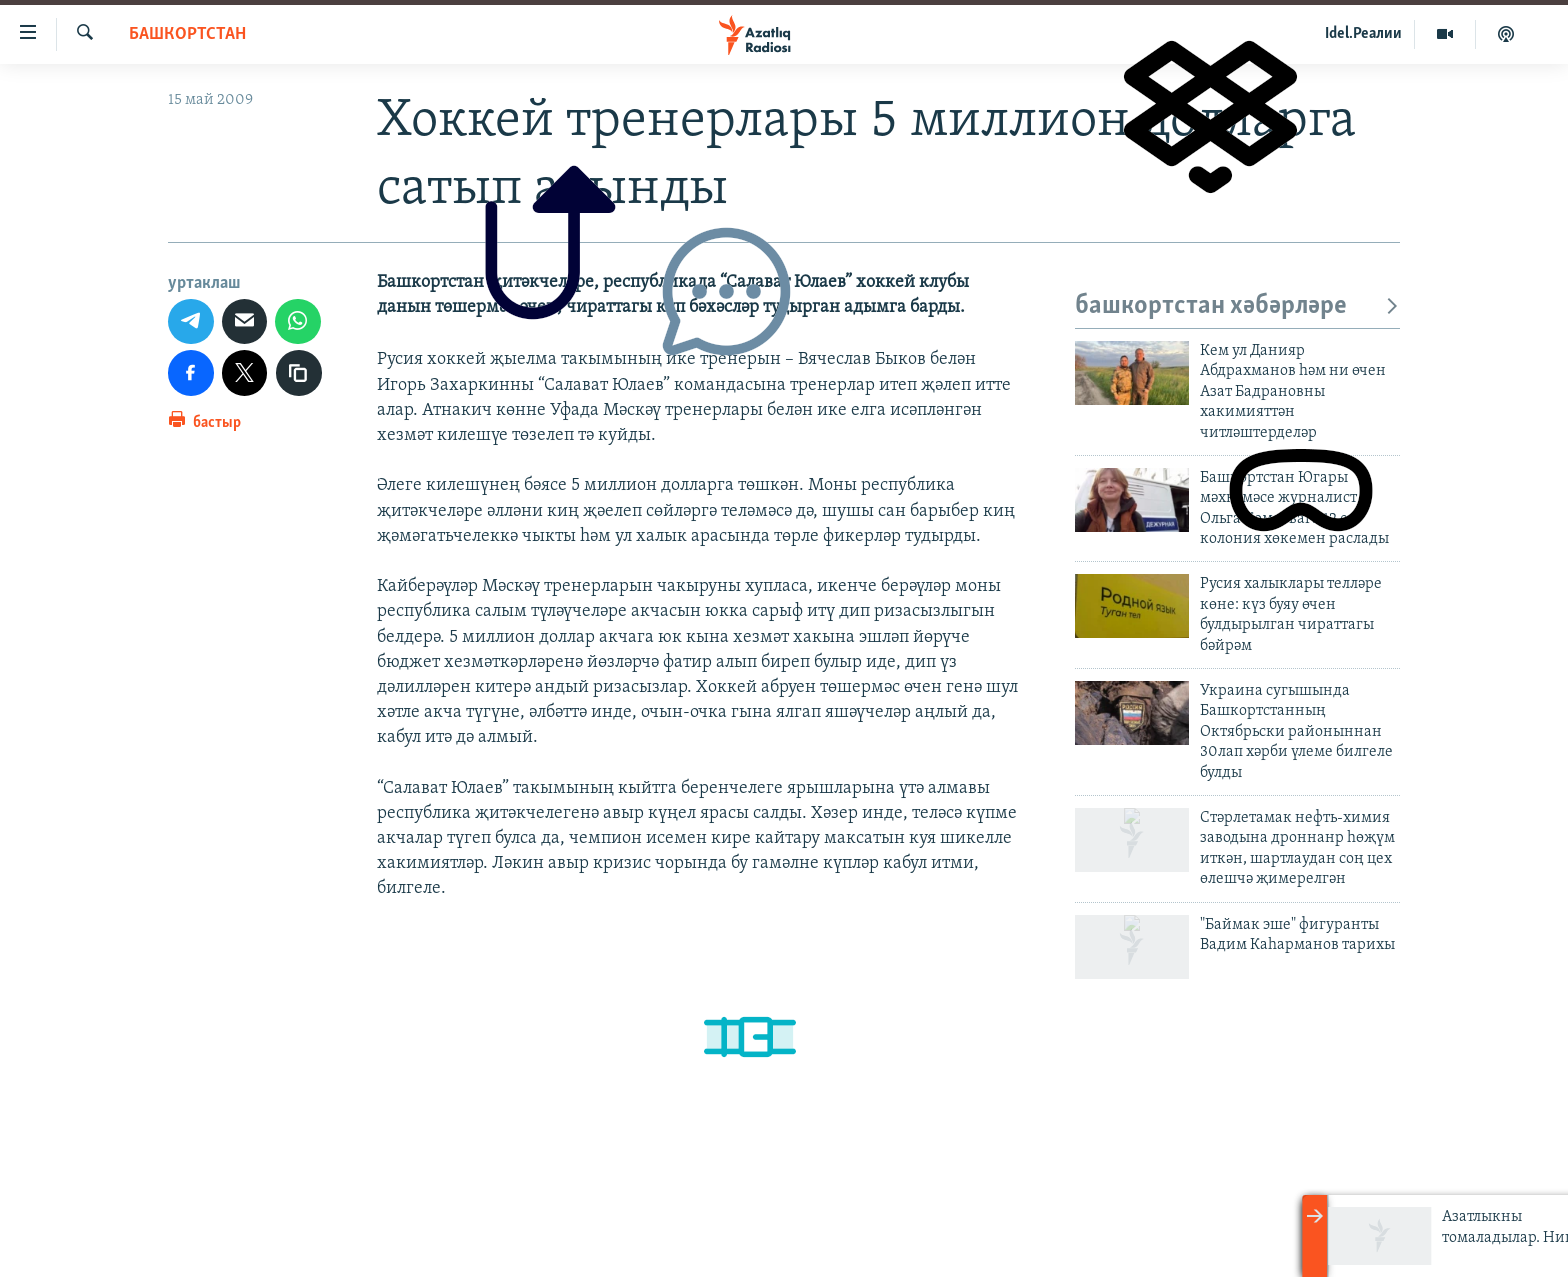  Describe the element at coordinates (1210, 109) in the screenshot. I see `open dropbox cloud storage` at that location.